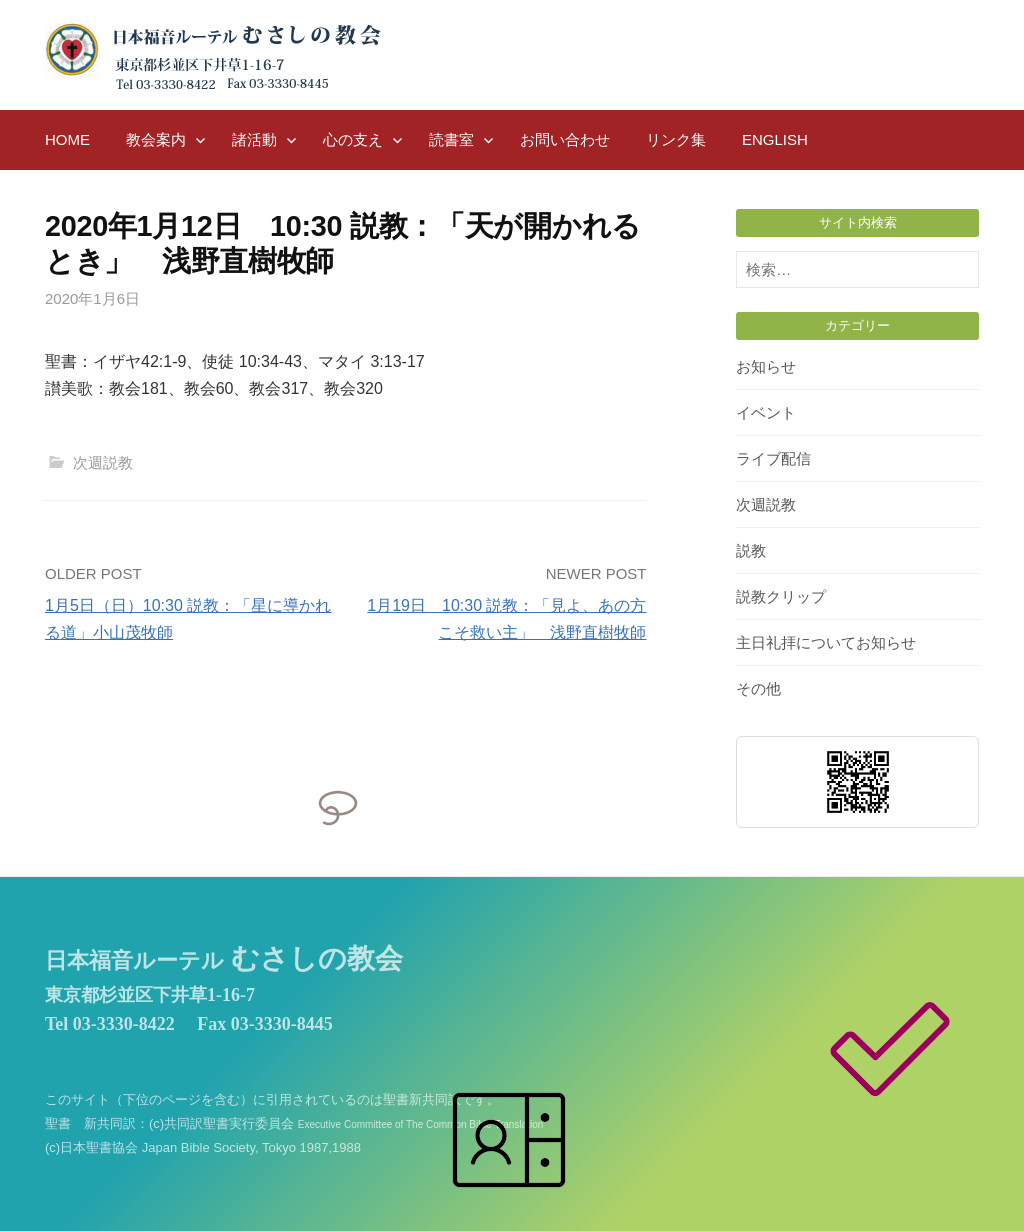  Describe the element at coordinates (338, 806) in the screenshot. I see `select objects using freehand drawing` at that location.